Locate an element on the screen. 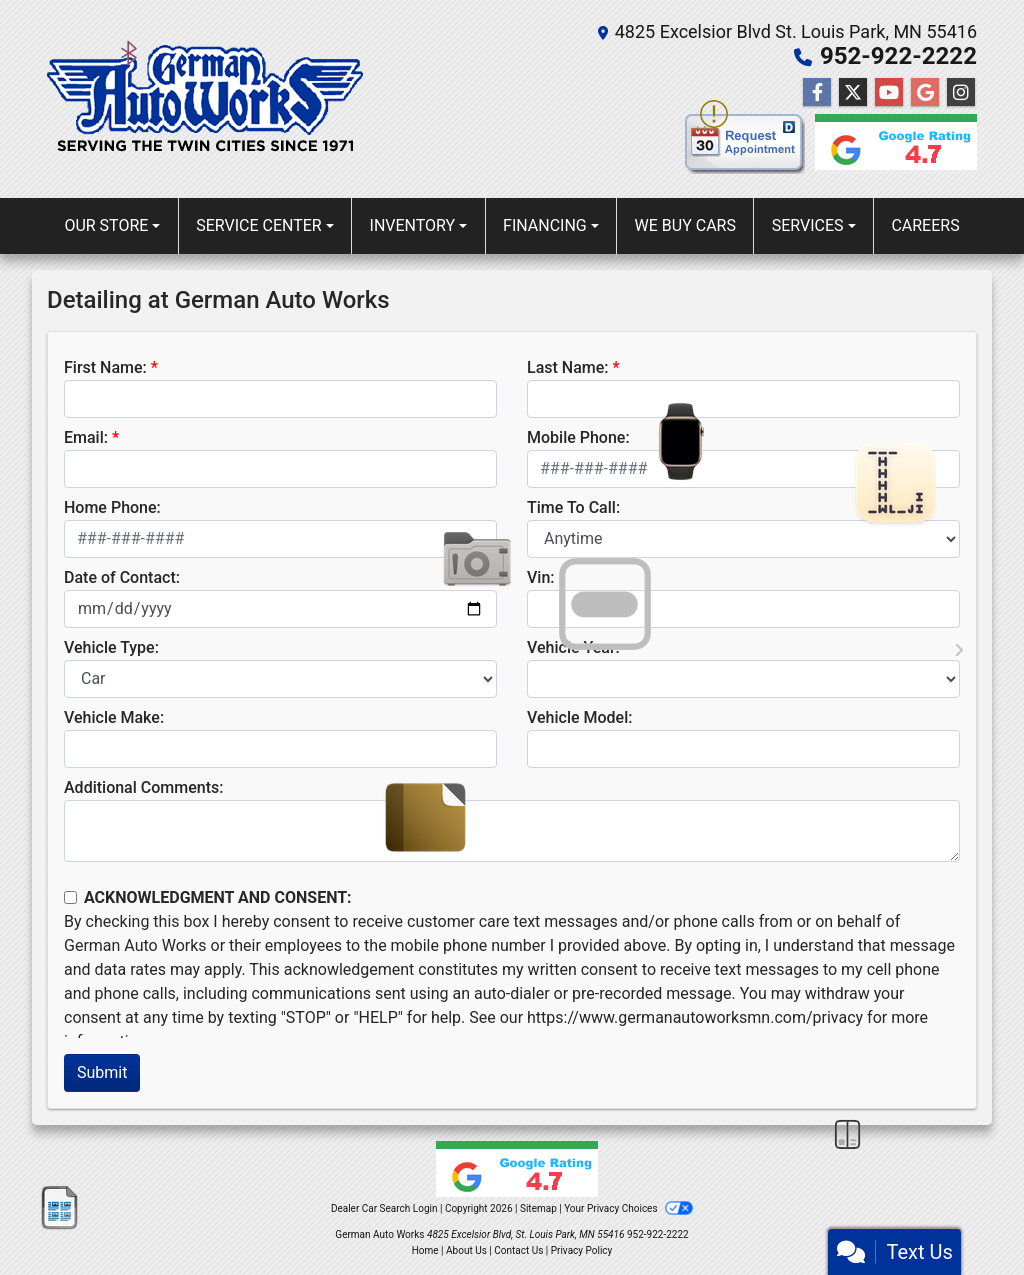 The image size is (1024, 1275). indicates a partially selected or indeterminate checkbox state is located at coordinates (605, 604).